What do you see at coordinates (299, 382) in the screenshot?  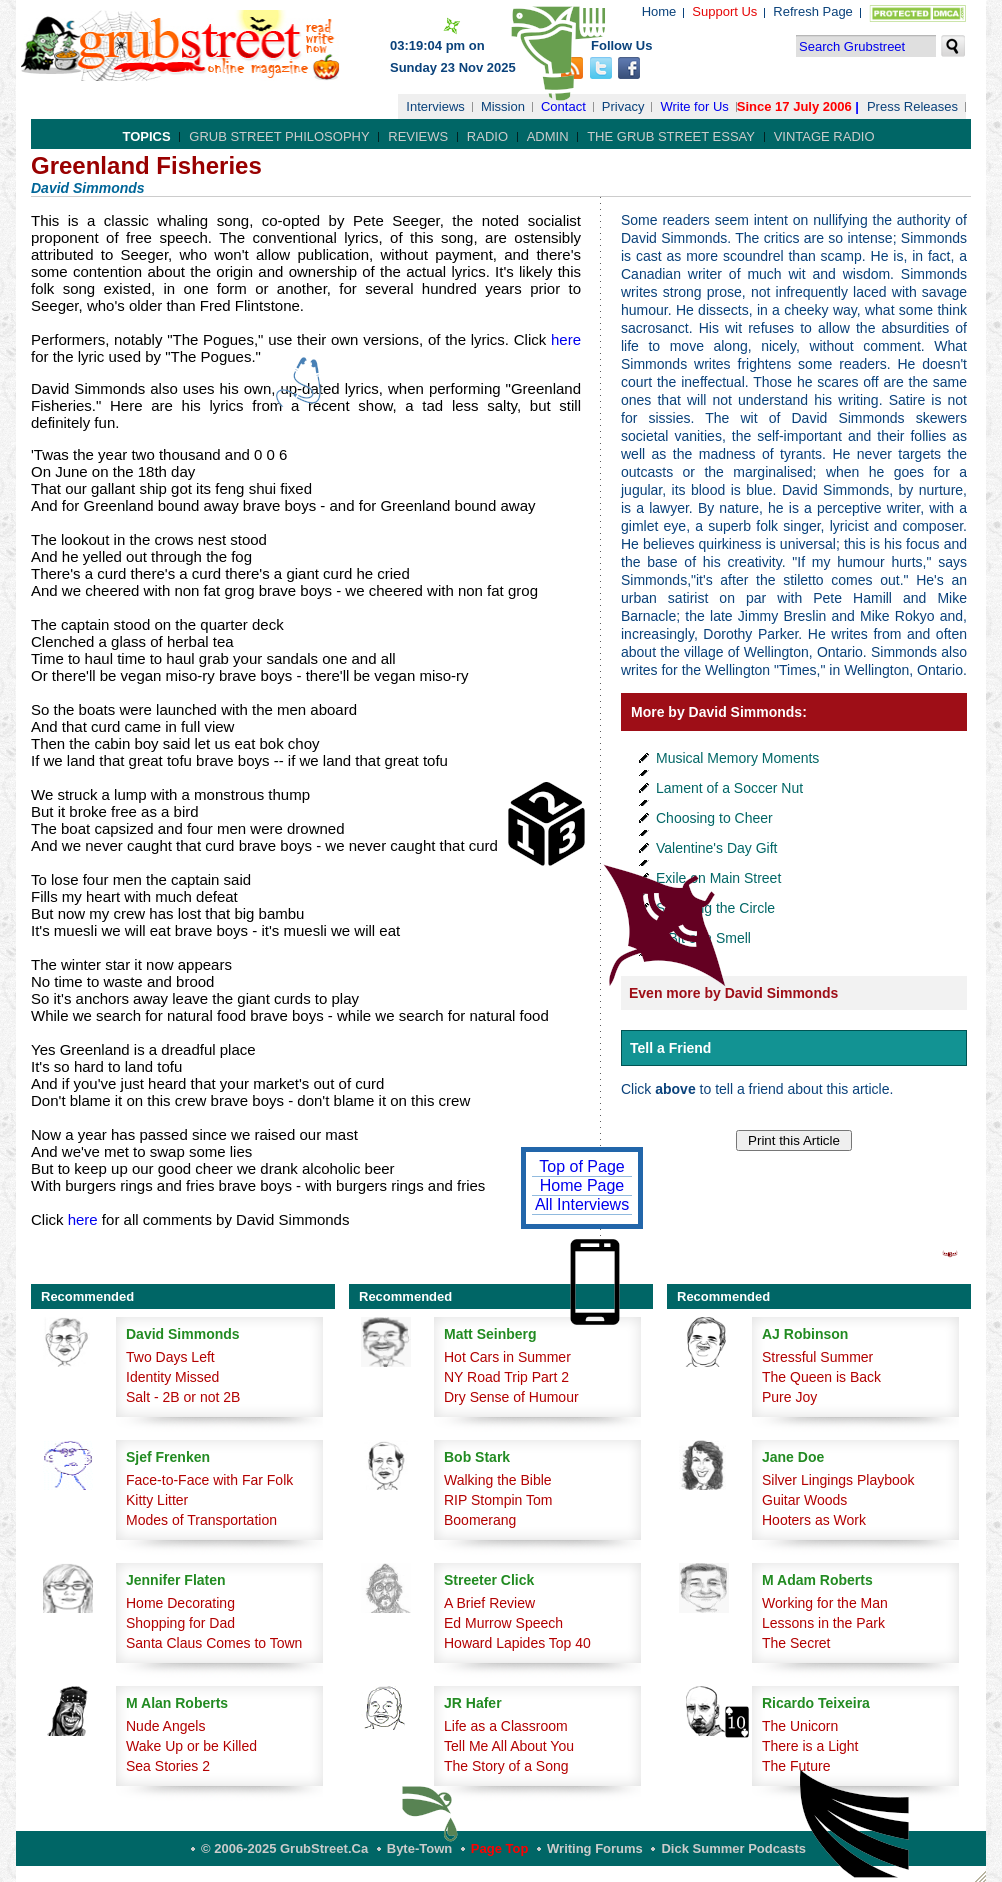 I see `connect to wireless earbuds` at bounding box center [299, 382].